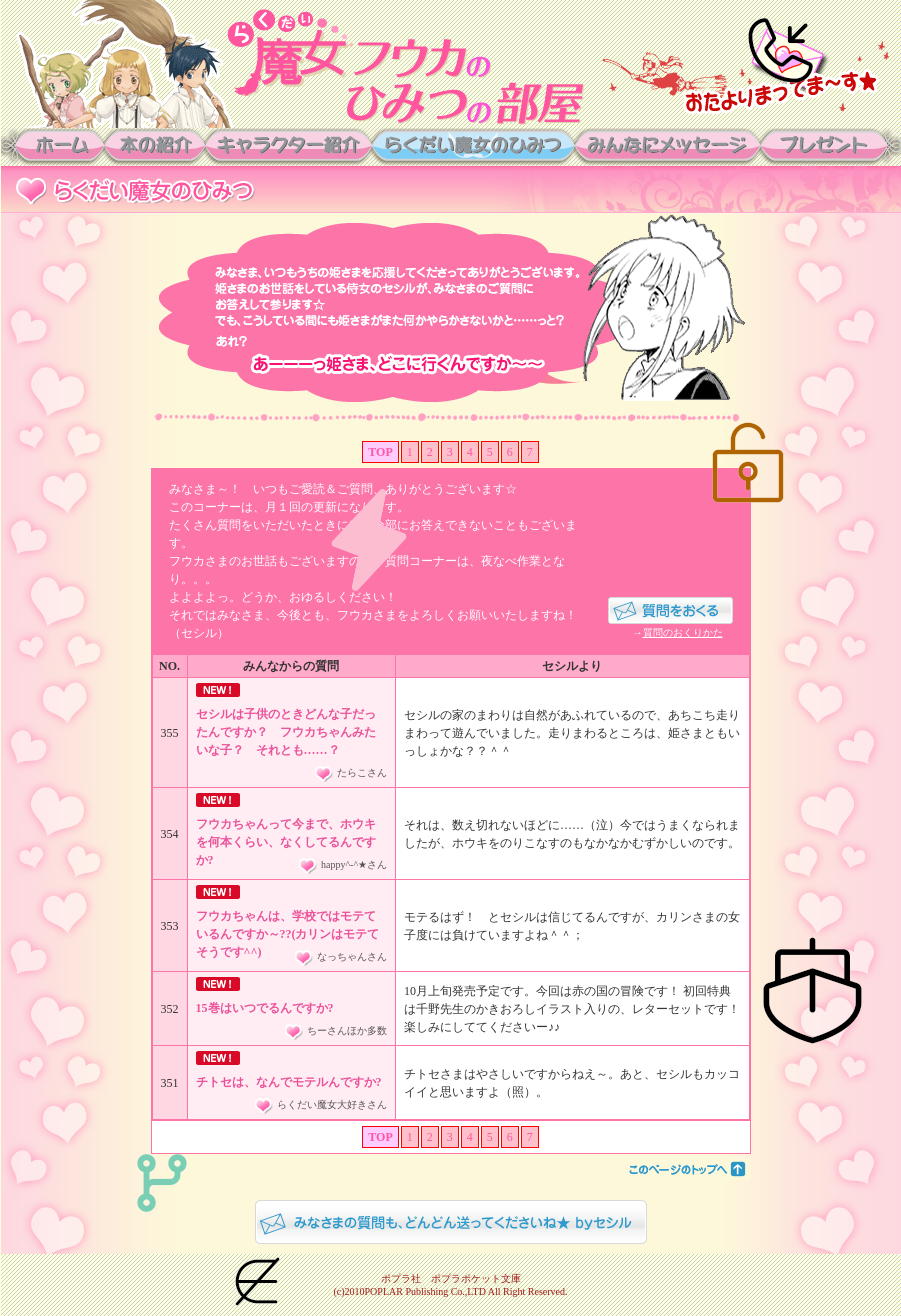 The height and width of the screenshot is (1316, 901). What do you see at coordinates (782, 49) in the screenshot?
I see `incoming call notification` at bounding box center [782, 49].